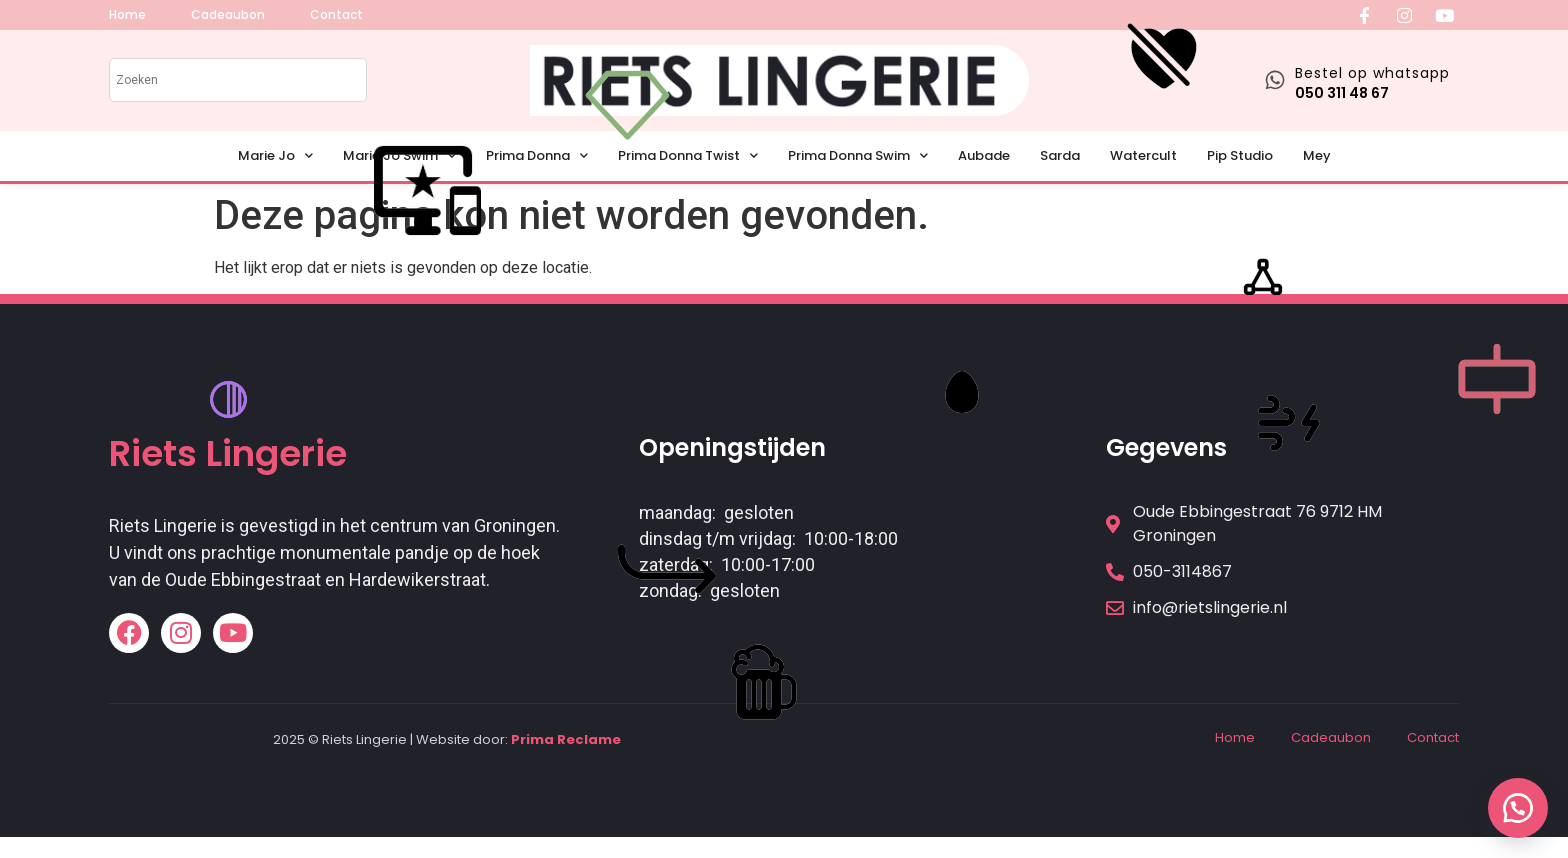 This screenshot has height=858, width=1568. What do you see at coordinates (764, 682) in the screenshot?
I see `browse nearby bars or pubs` at bounding box center [764, 682].